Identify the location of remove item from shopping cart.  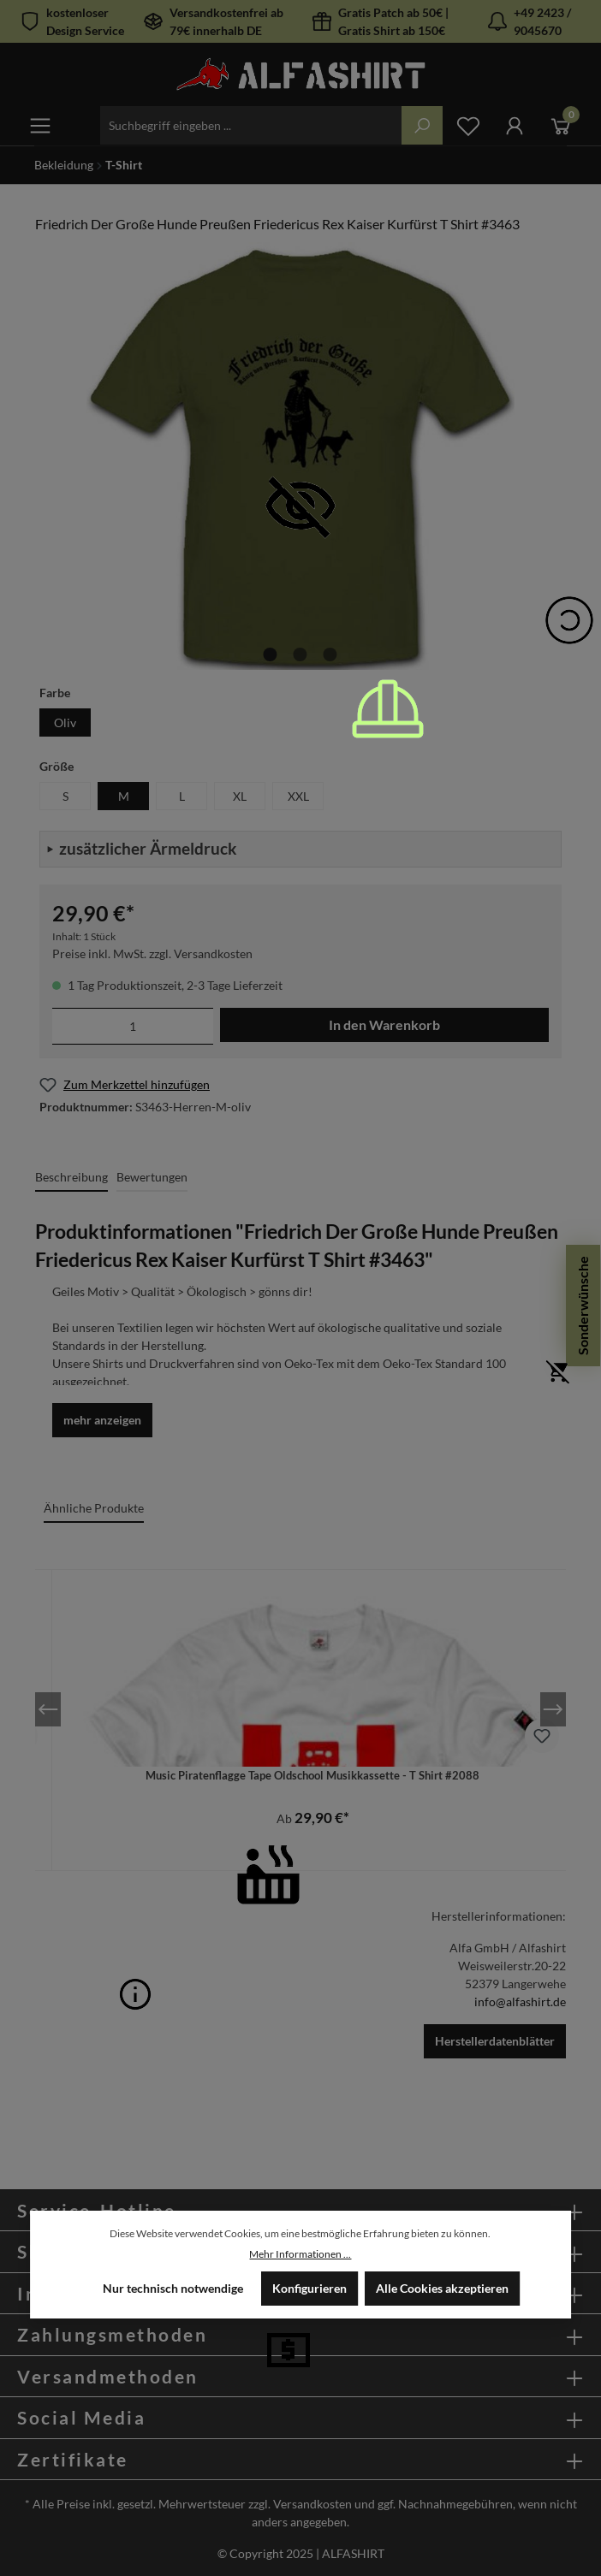
(558, 1371).